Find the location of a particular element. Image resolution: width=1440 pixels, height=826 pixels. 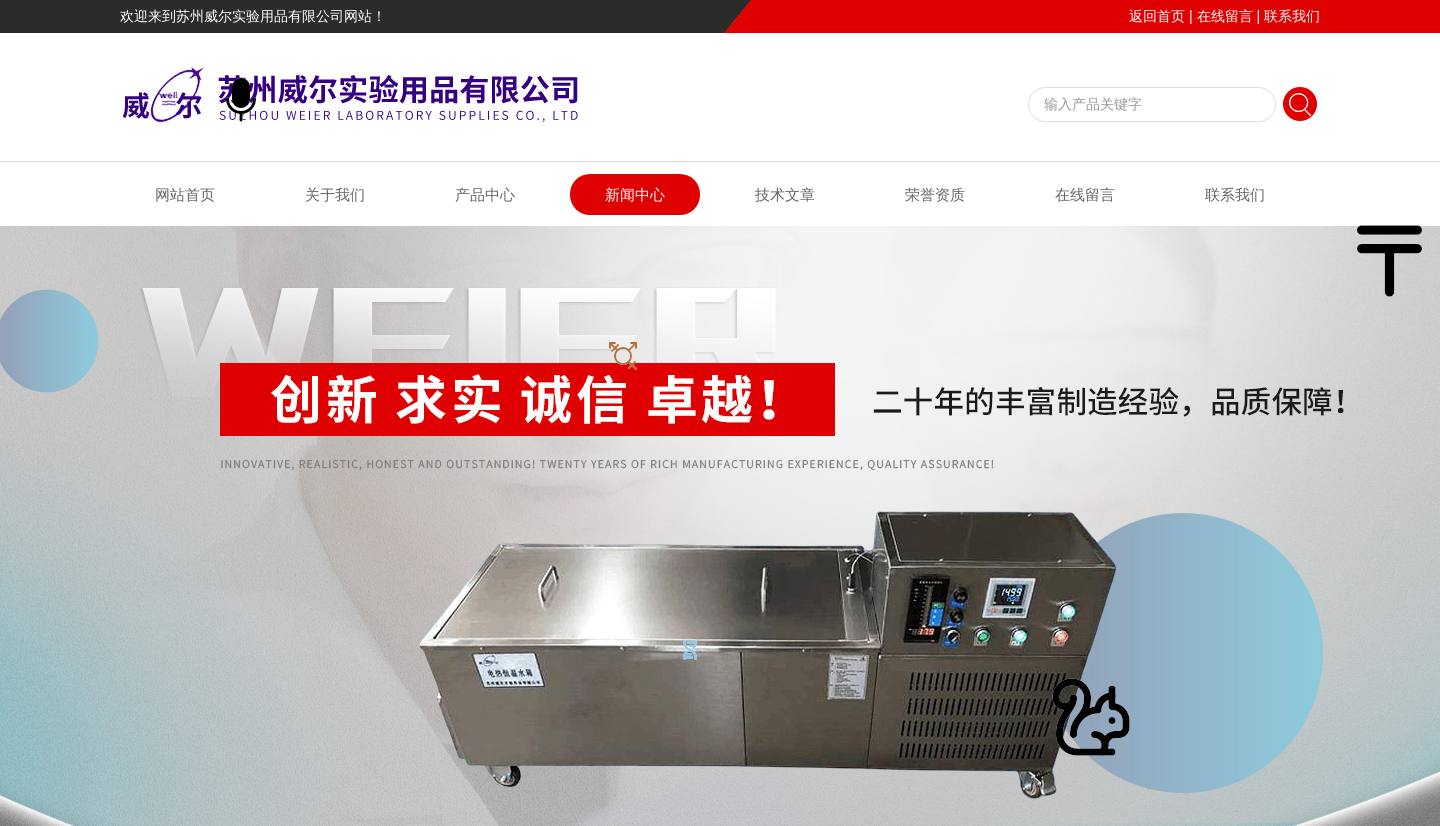

tap to use voice input is located at coordinates (241, 99).